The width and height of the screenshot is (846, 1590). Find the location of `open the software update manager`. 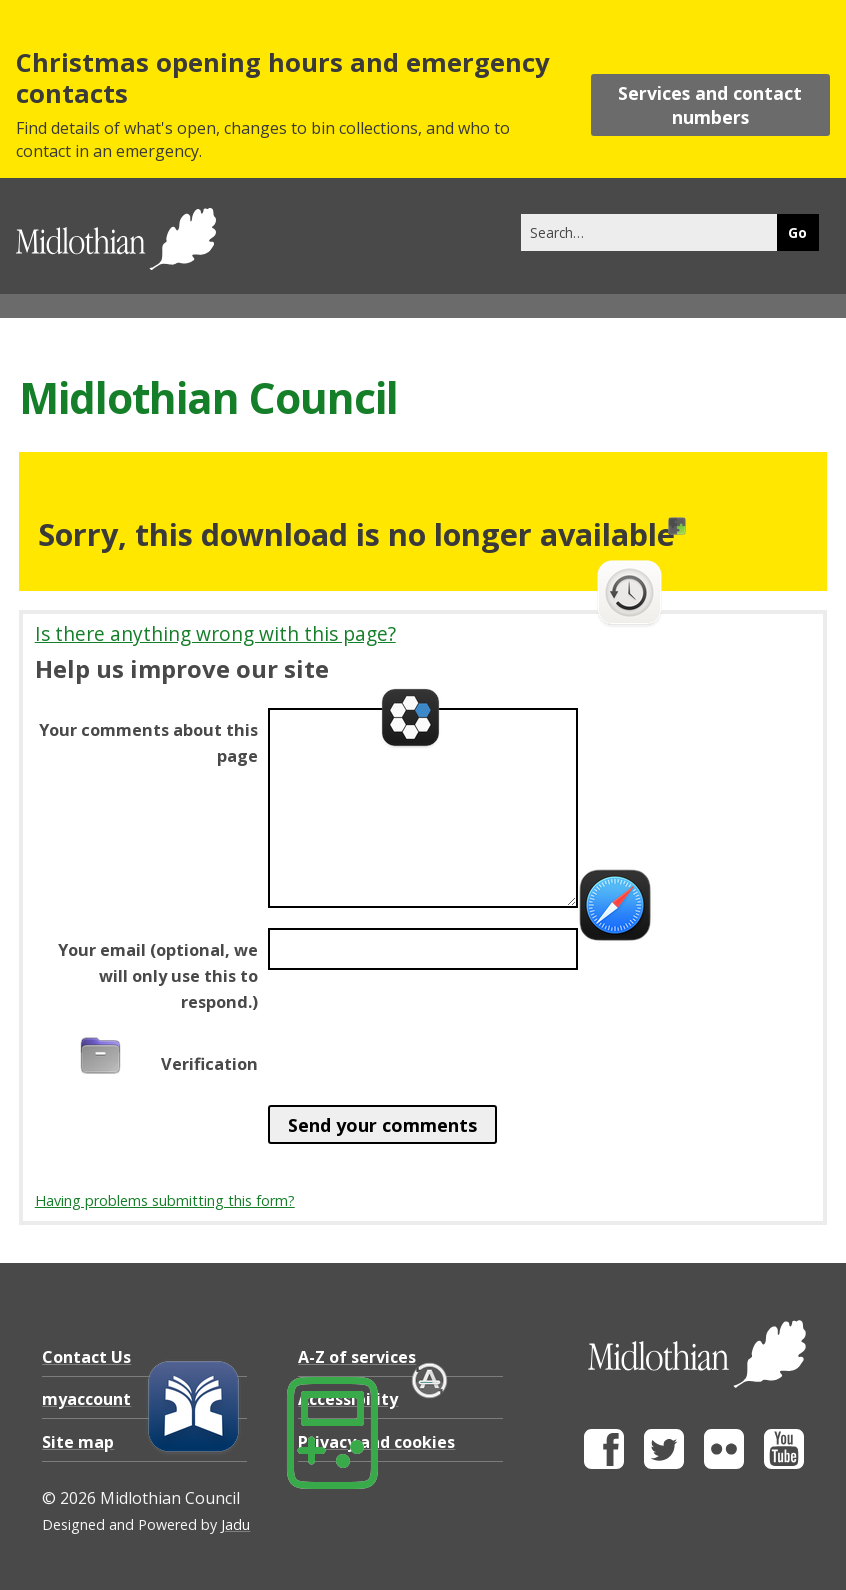

open the software update manager is located at coordinates (429, 1380).